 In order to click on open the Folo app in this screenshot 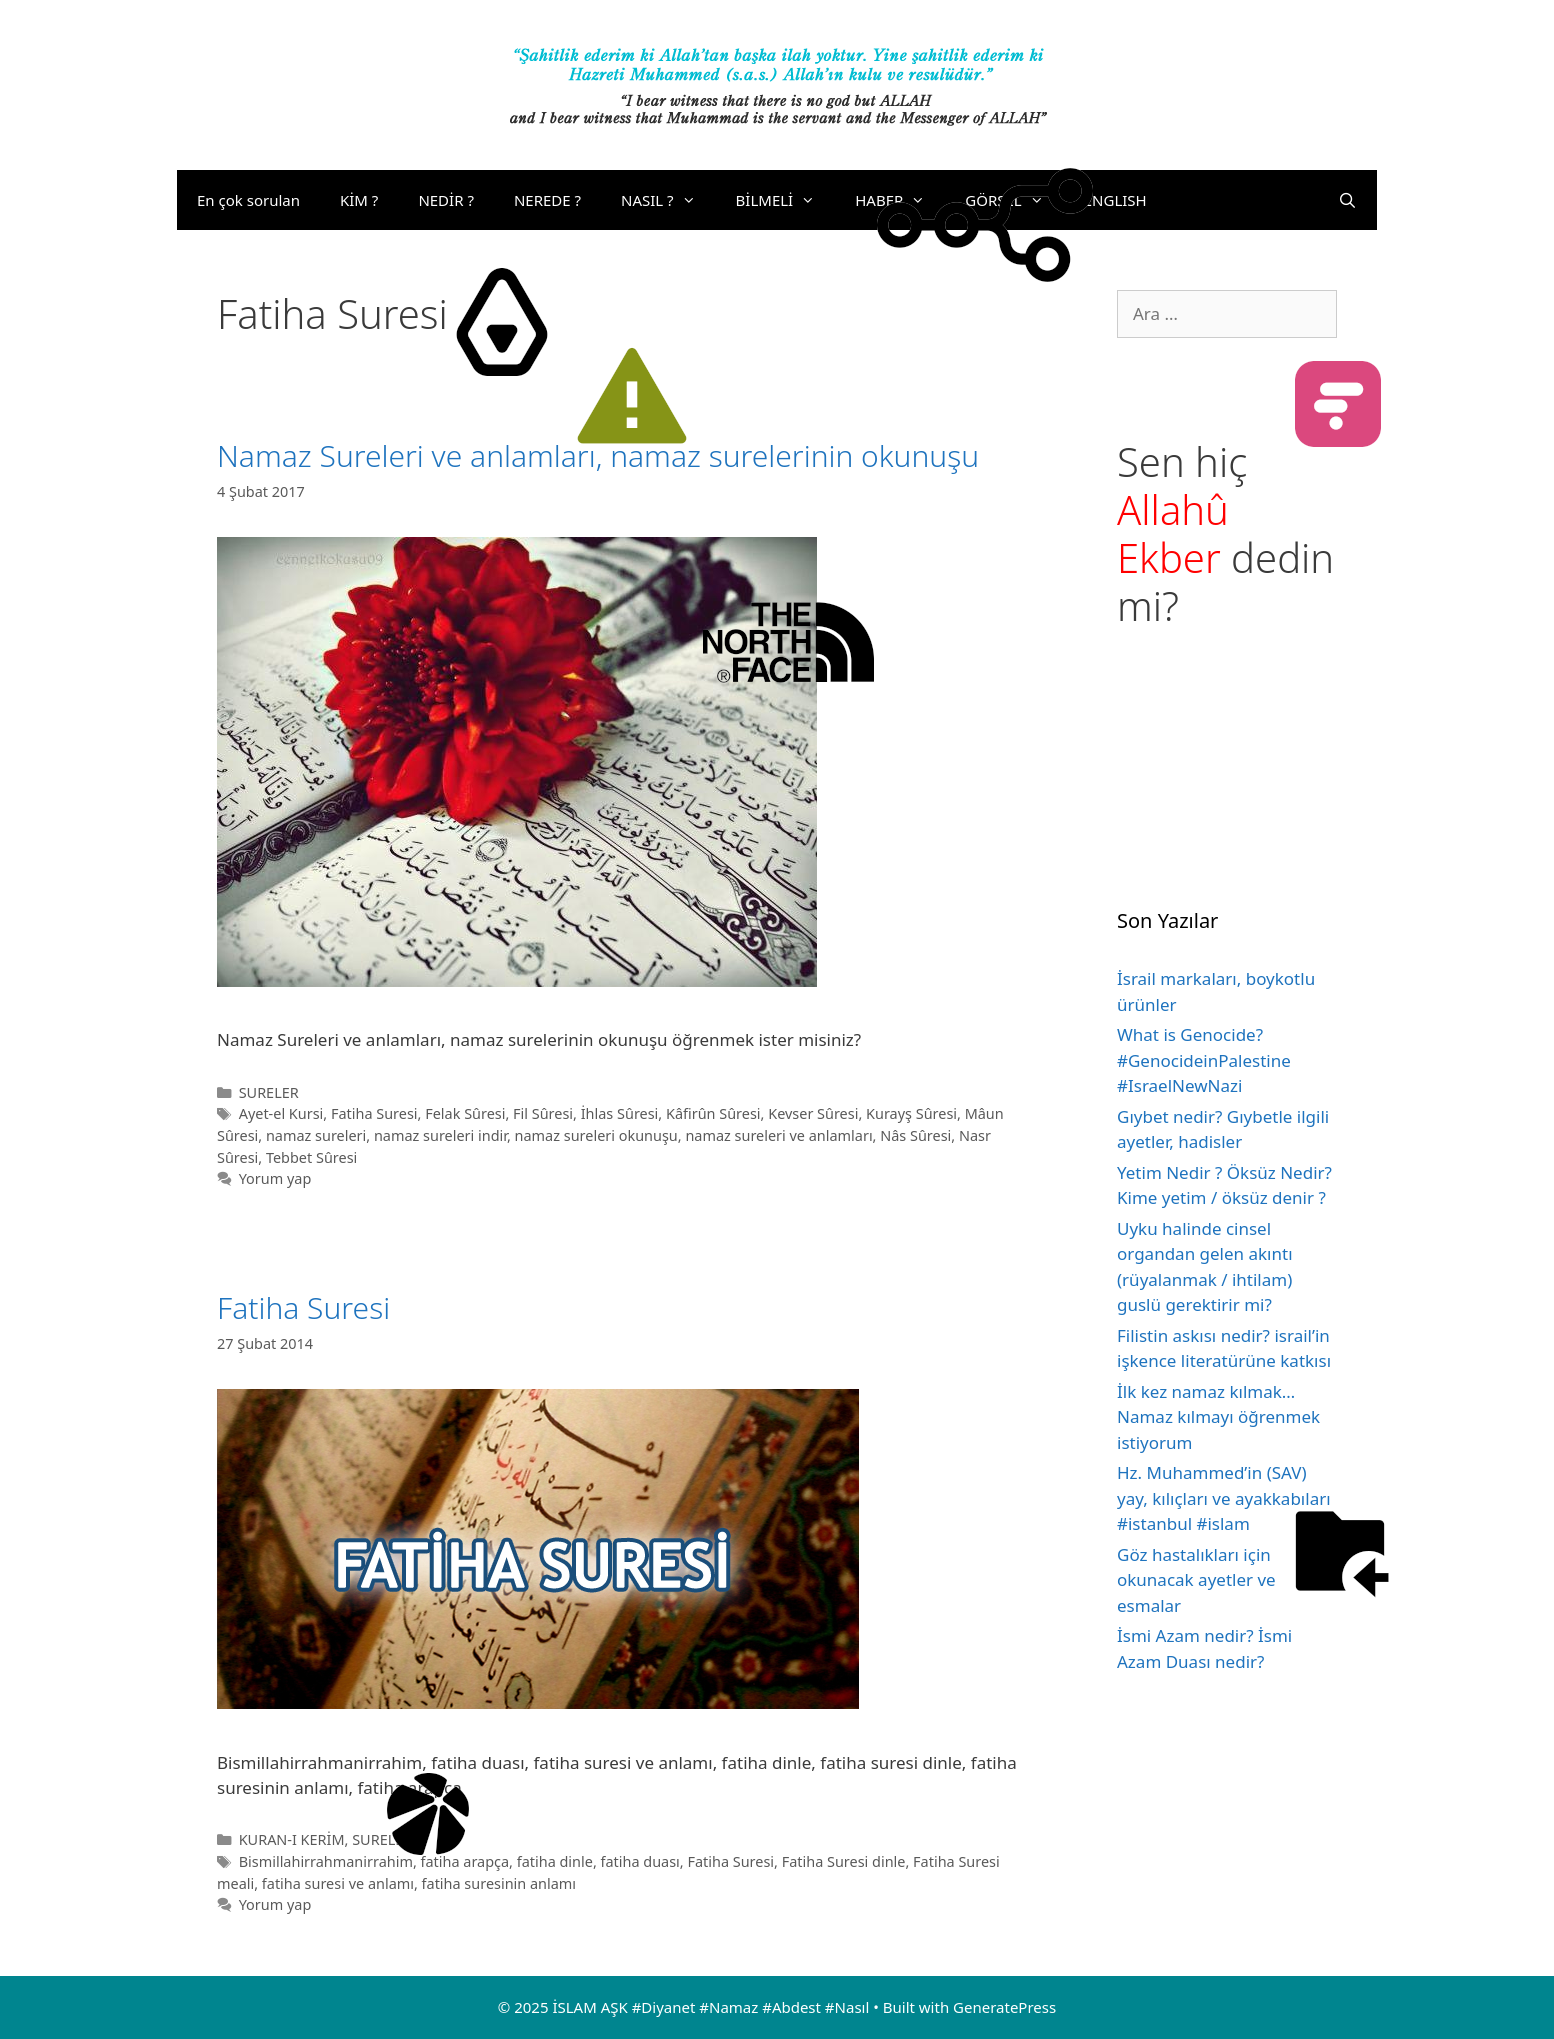, I will do `click(1338, 404)`.